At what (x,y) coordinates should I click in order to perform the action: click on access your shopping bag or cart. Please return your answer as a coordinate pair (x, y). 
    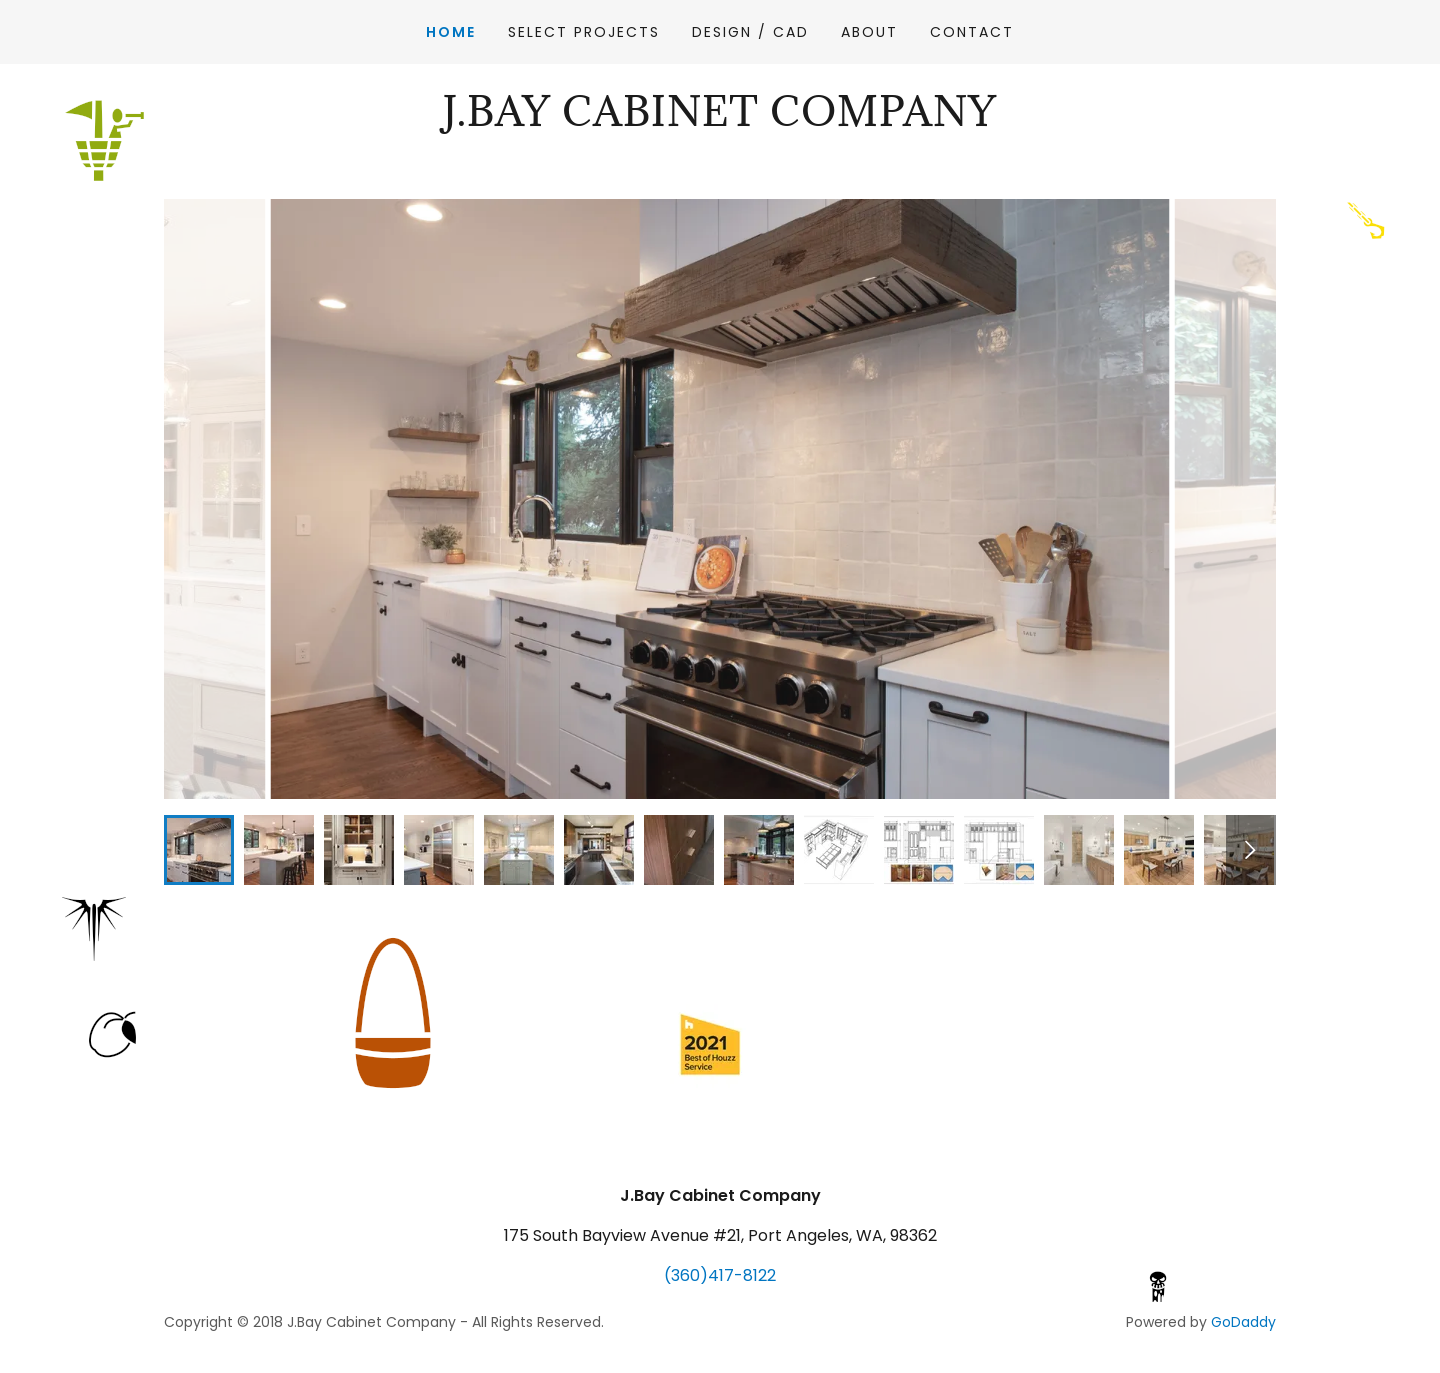
    Looking at the image, I should click on (393, 1013).